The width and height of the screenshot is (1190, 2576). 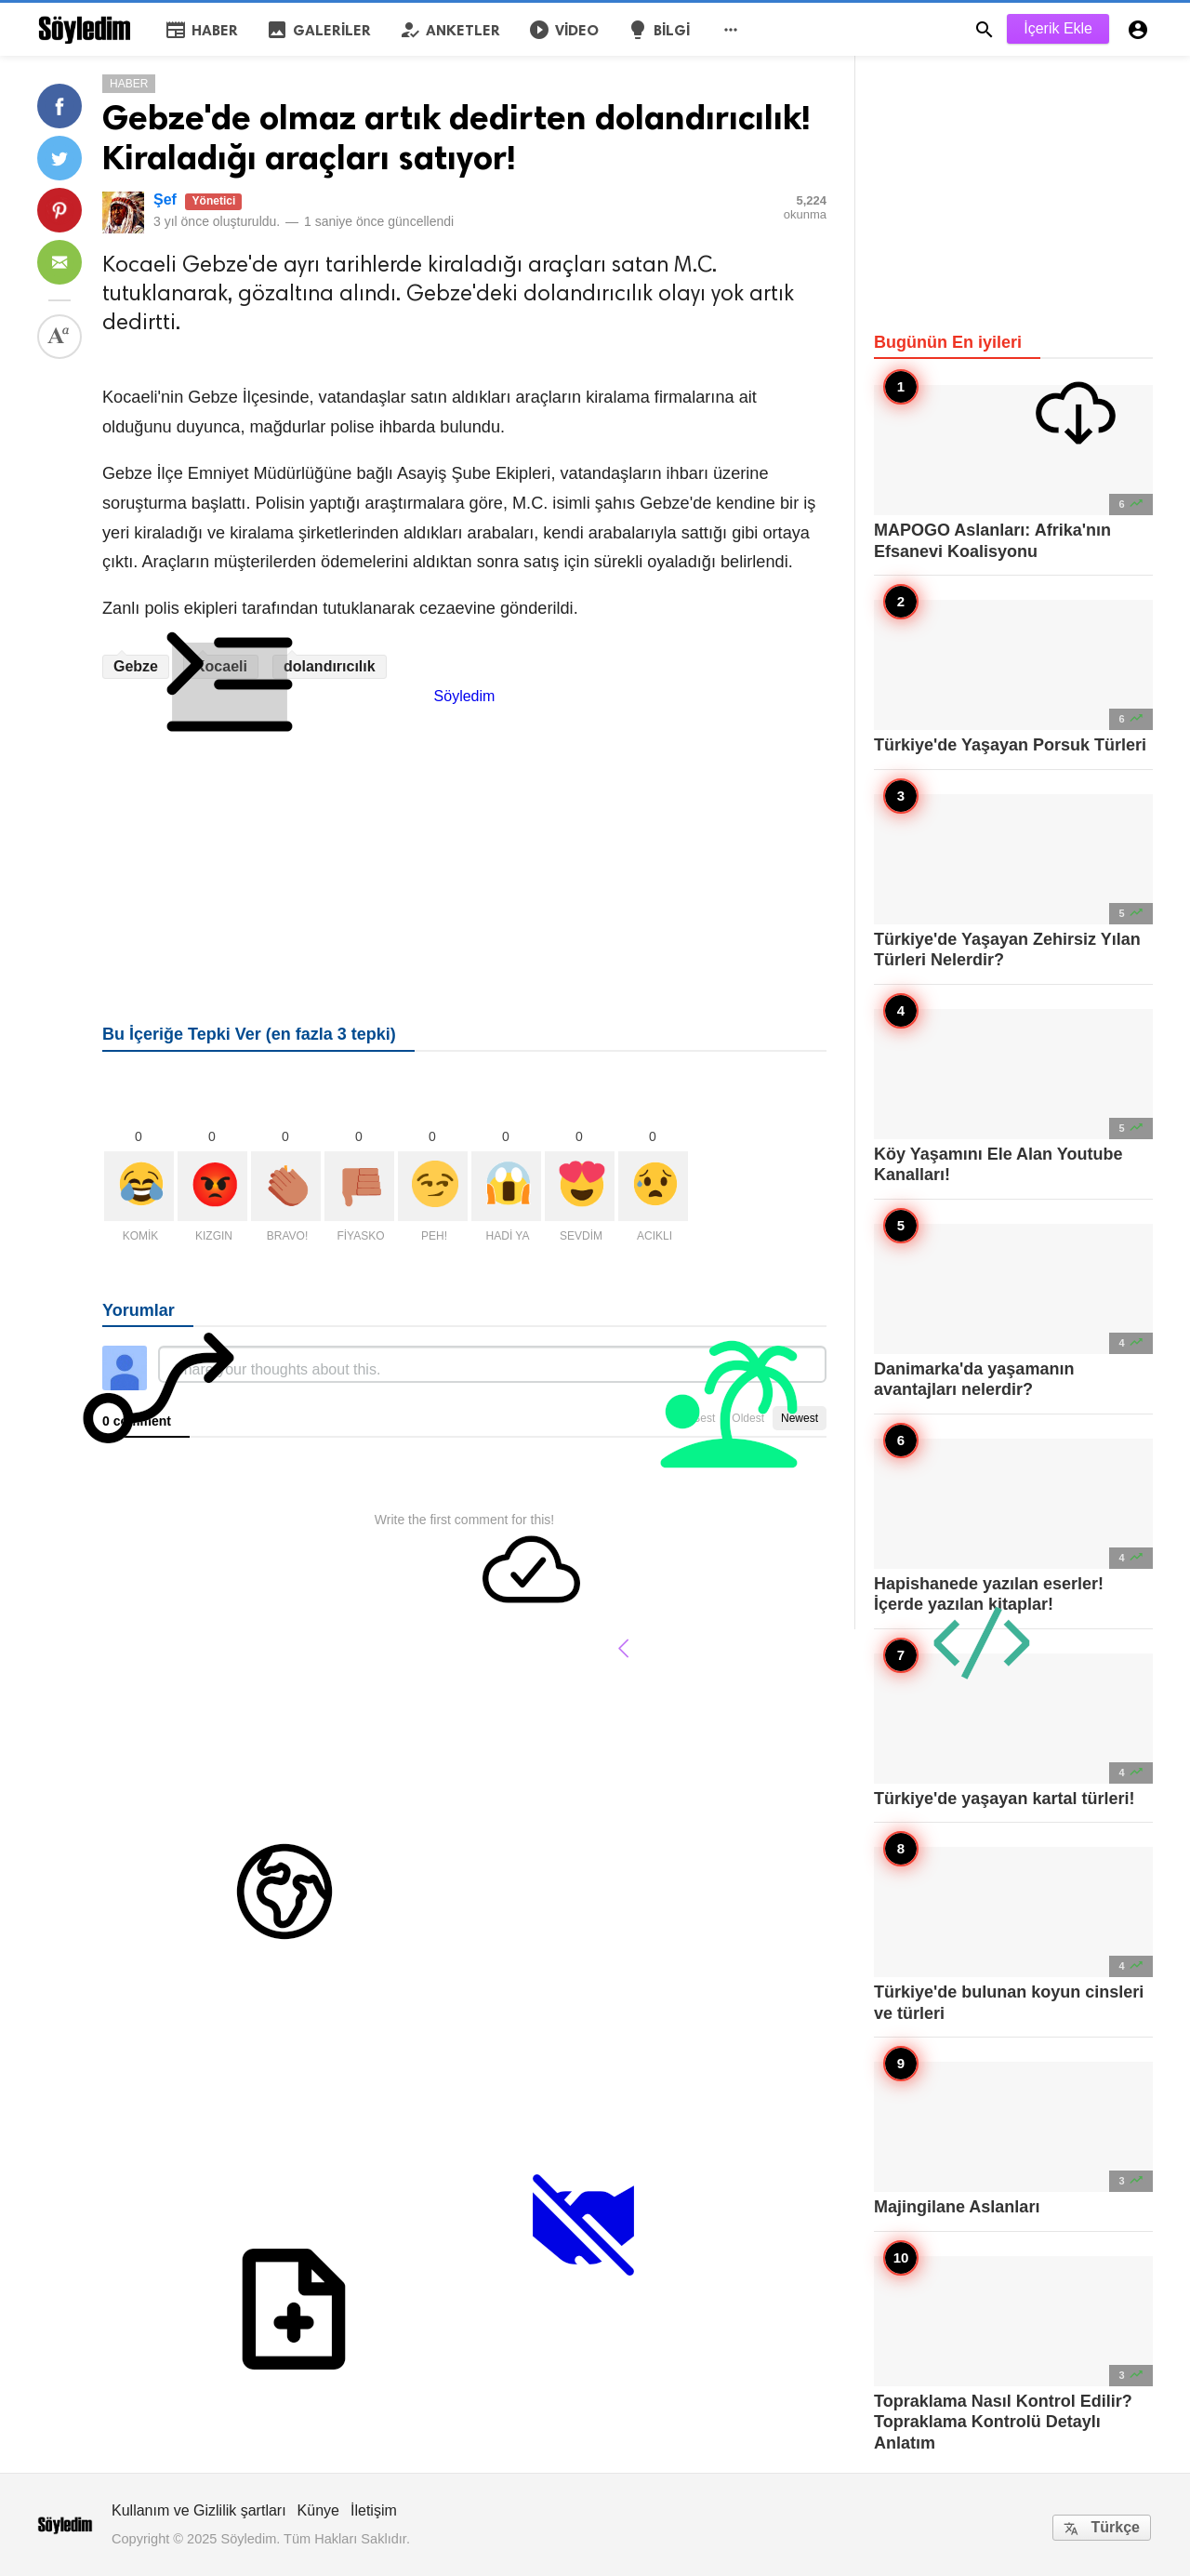 I want to click on indicates a workflow or process flow direction, so click(x=158, y=1388).